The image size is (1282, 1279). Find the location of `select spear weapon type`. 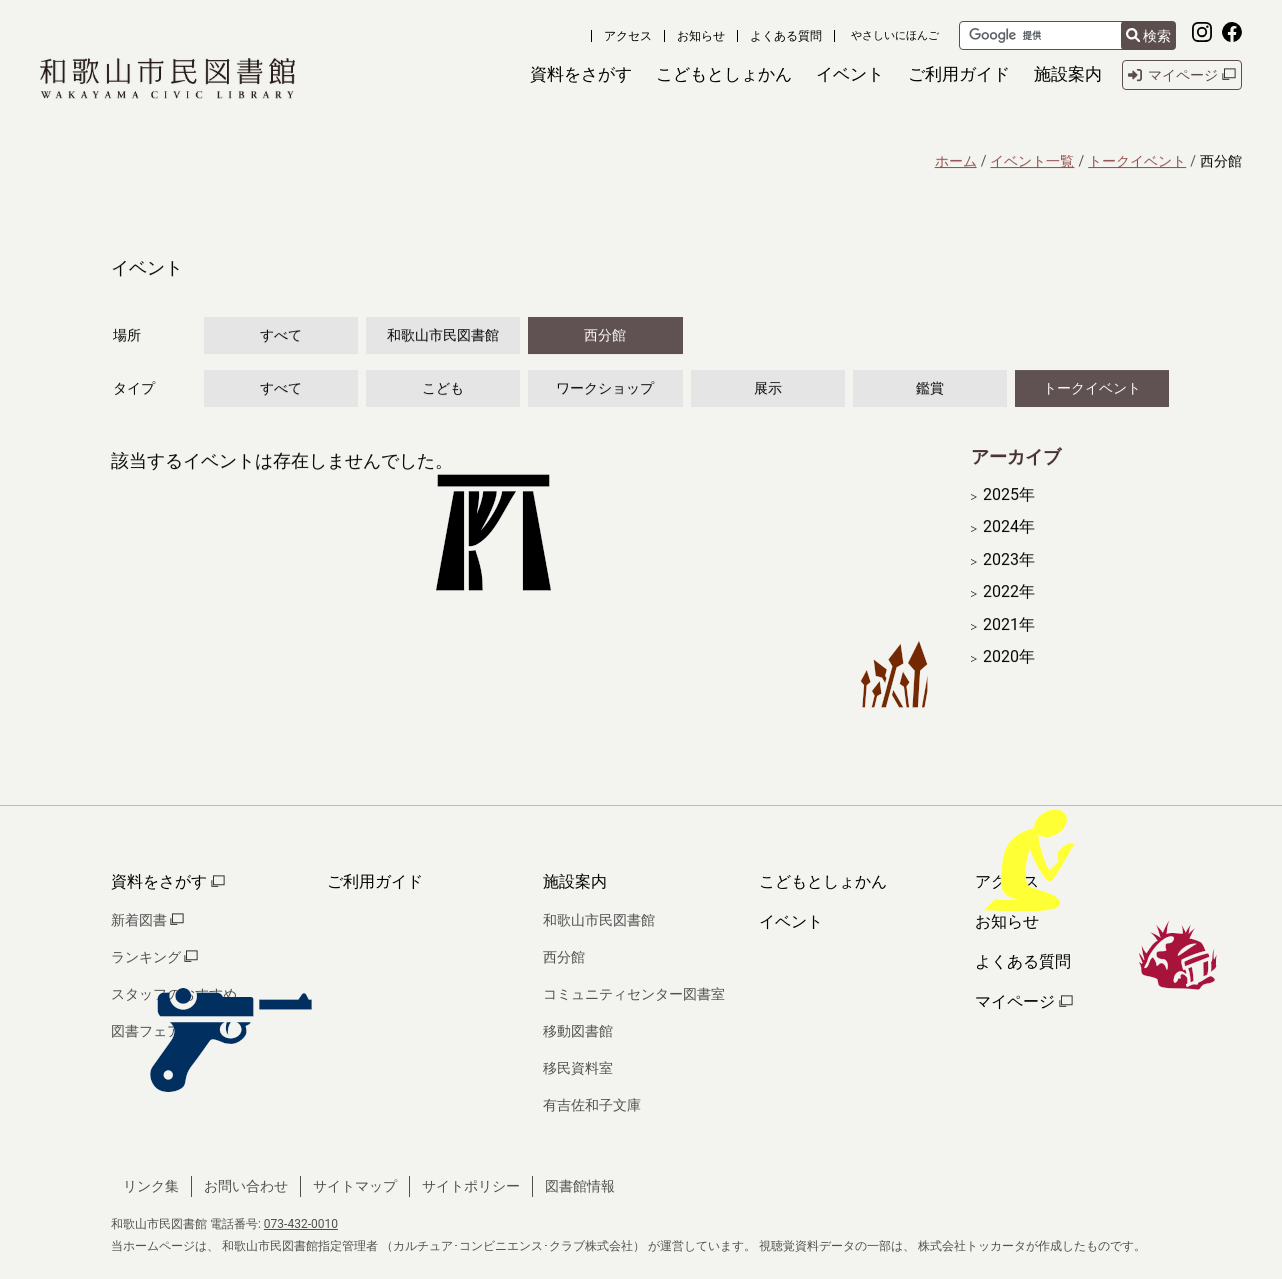

select spear weapon type is located at coordinates (894, 674).